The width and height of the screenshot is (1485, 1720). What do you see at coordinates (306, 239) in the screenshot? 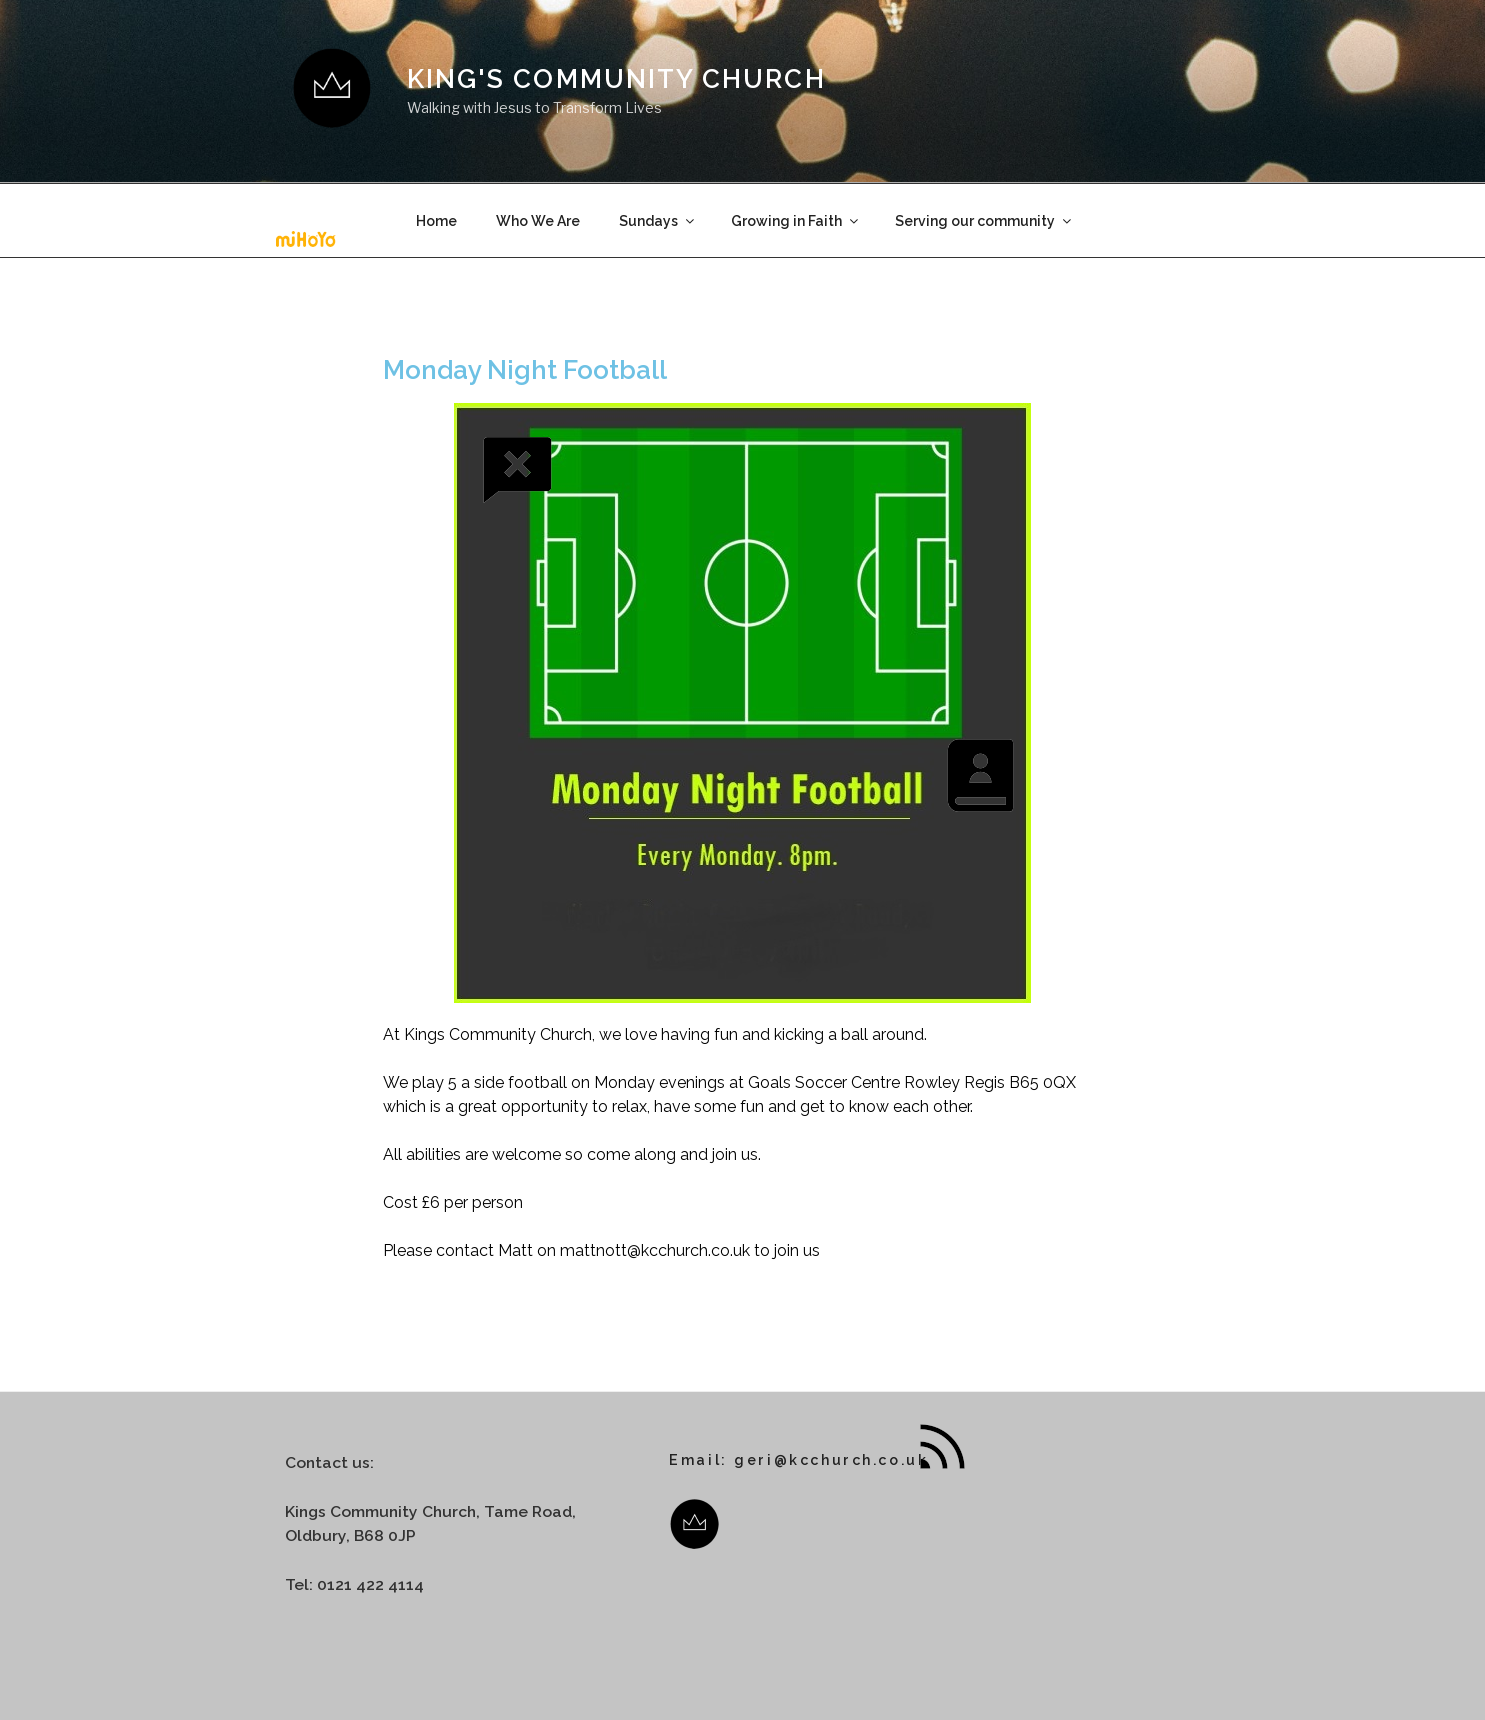
I see `visit miHoYo's official website or portal` at bounding box center [306, 239].